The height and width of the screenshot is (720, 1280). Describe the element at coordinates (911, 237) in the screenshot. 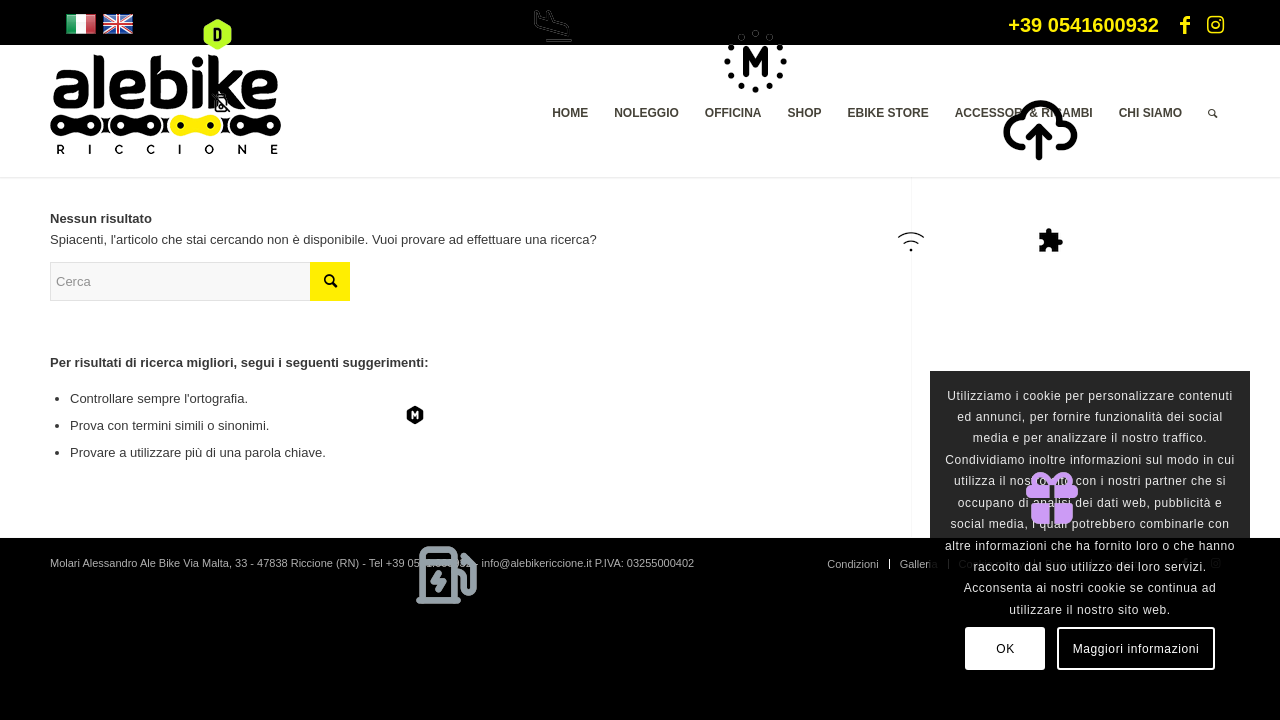

I see `indicates moderate wifi signal strength` at that location.